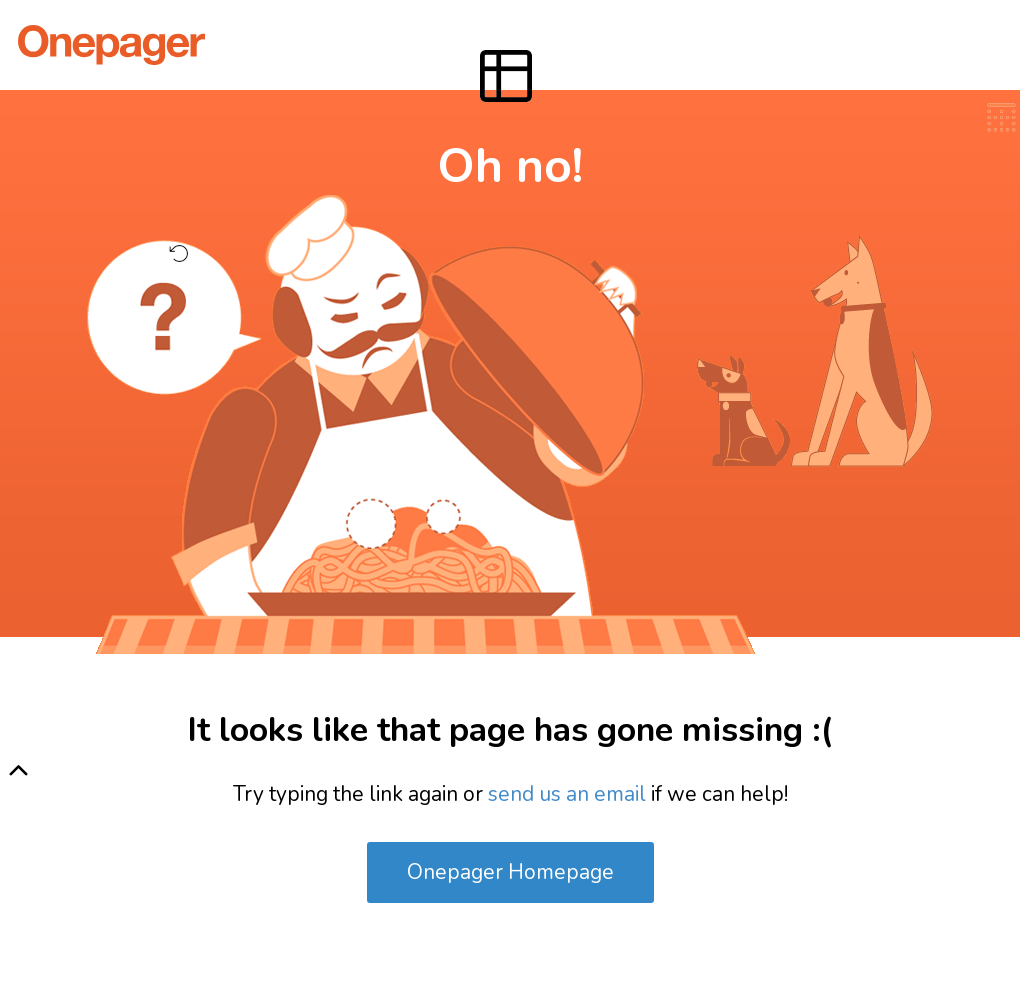  What do you see at coordinates (18, 770) in the screenshot?
I see `collapse an expanded section` at bounding box center [18, 770].